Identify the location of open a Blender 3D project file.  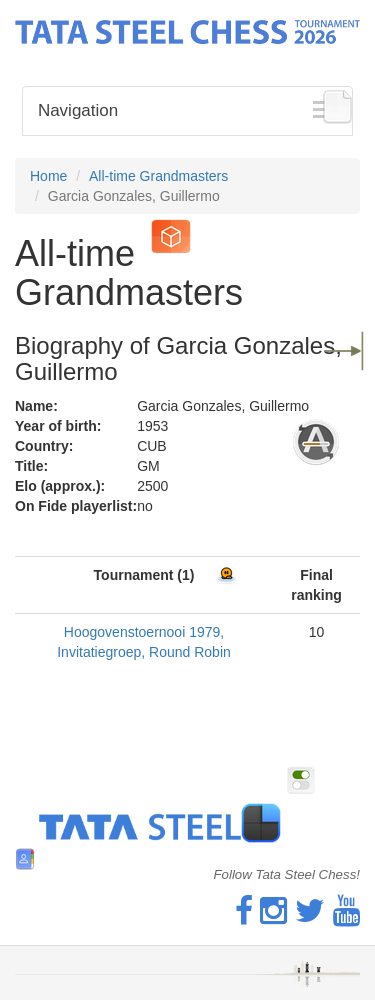
(171, 235).